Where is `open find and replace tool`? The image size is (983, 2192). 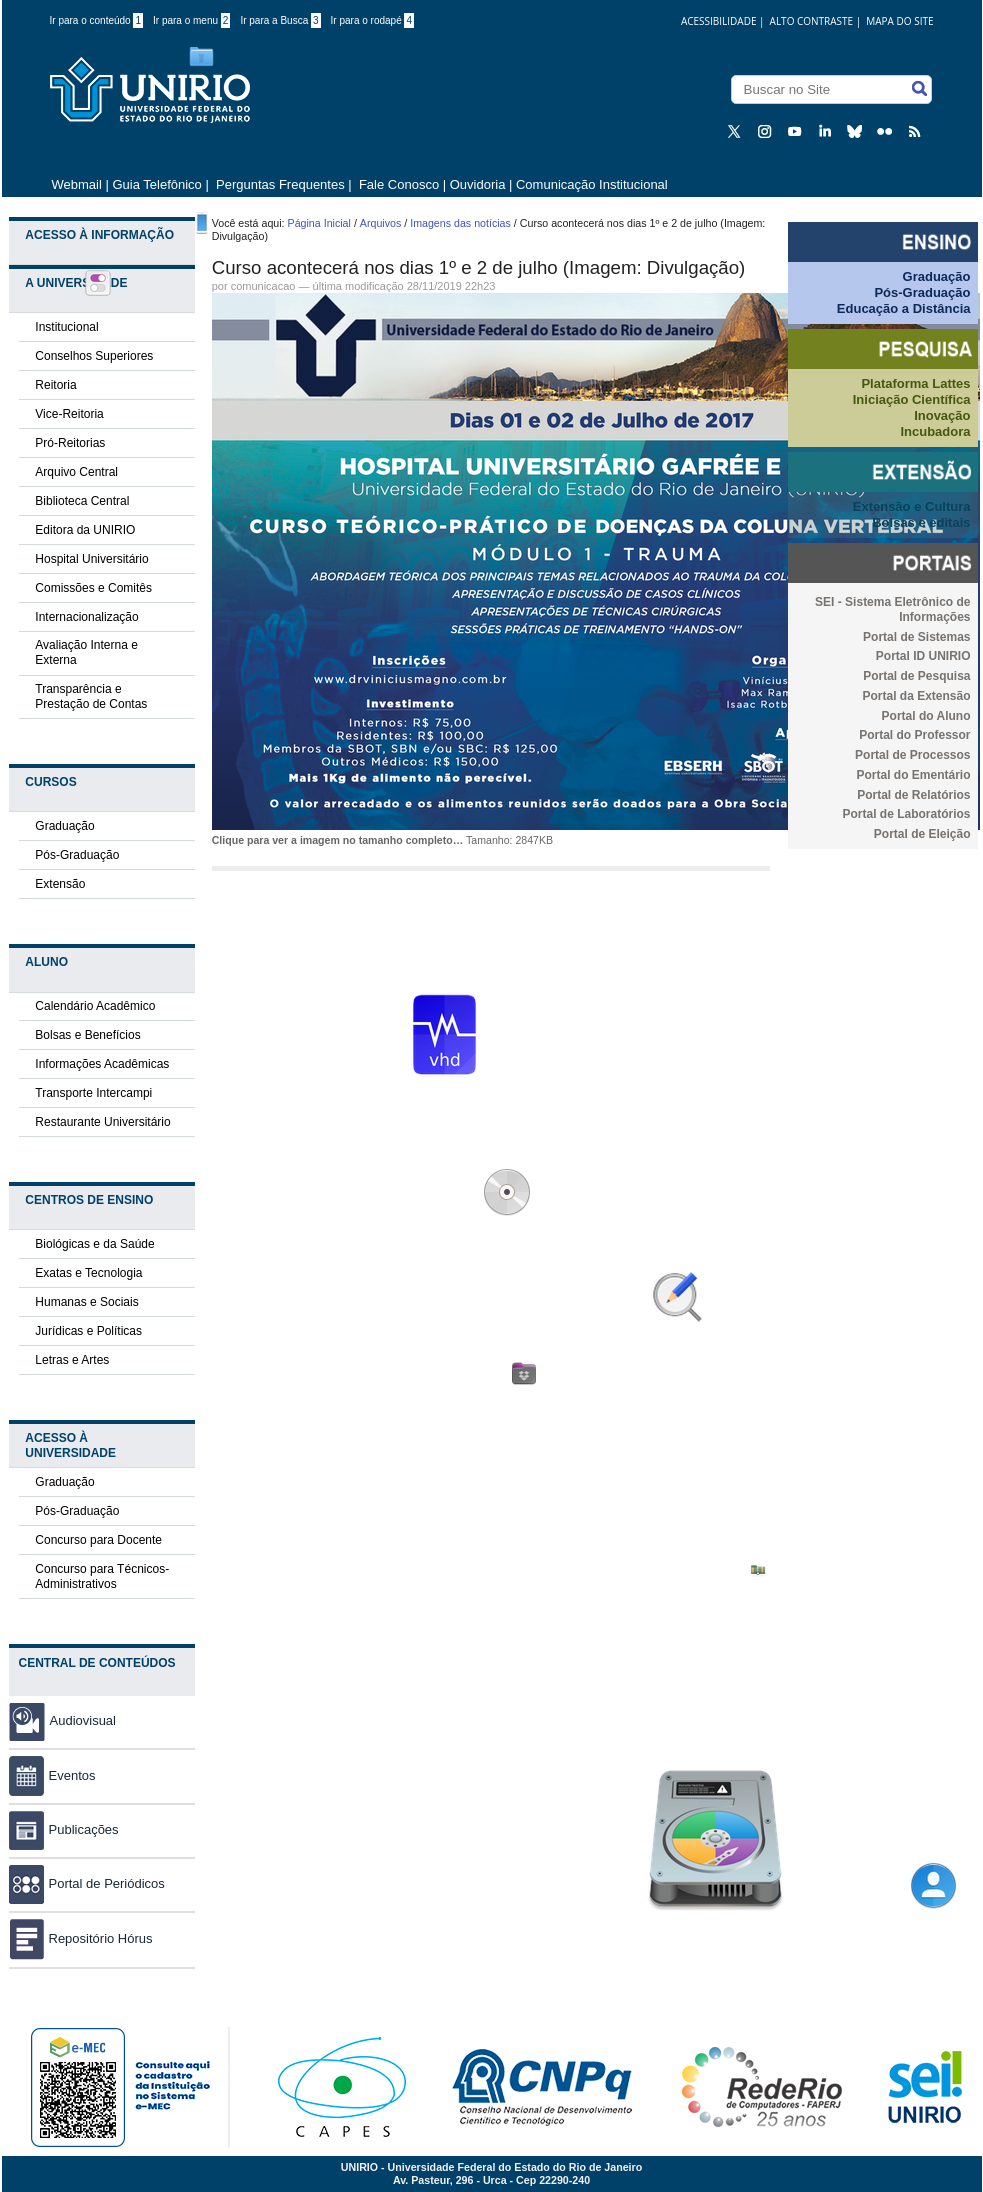 open find and replace tool is located at coordinates (677, 1297).